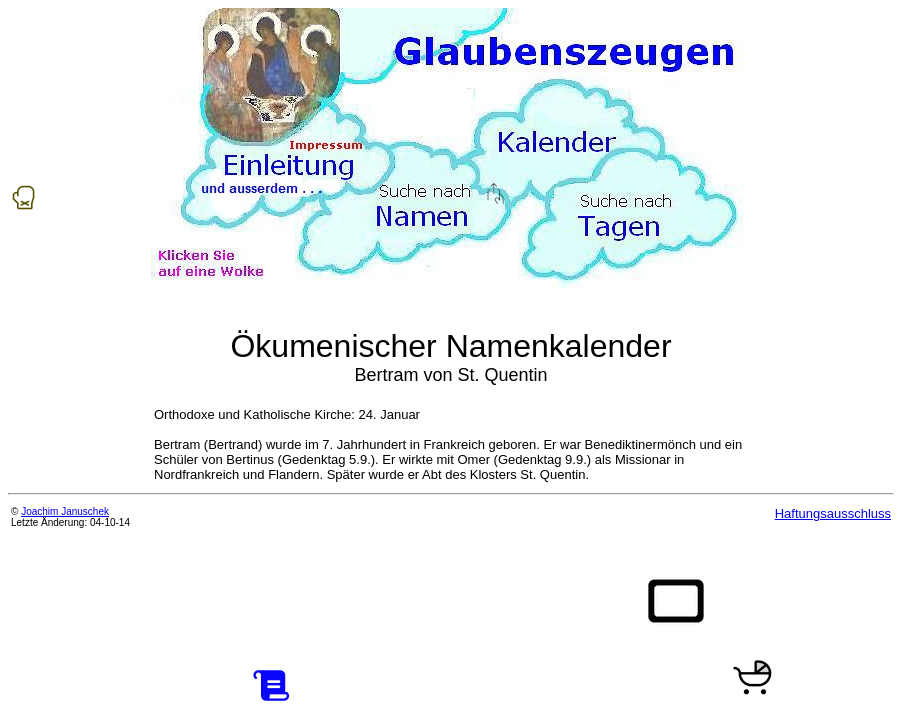 The image size is (902, 720). What do you see at coordinates (494, 193) in the screenshot?
I see `deposit or add funds to your account` at bounding box center [494, 193].